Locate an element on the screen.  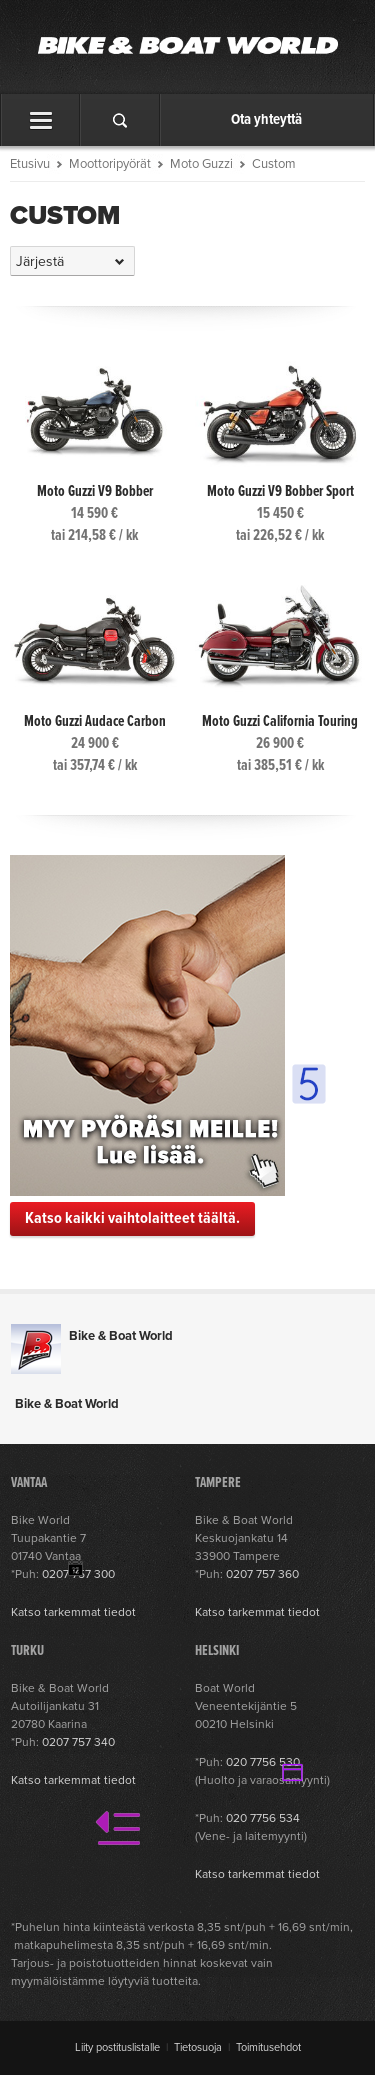
open web browser is located at coordinates (292, 1772).